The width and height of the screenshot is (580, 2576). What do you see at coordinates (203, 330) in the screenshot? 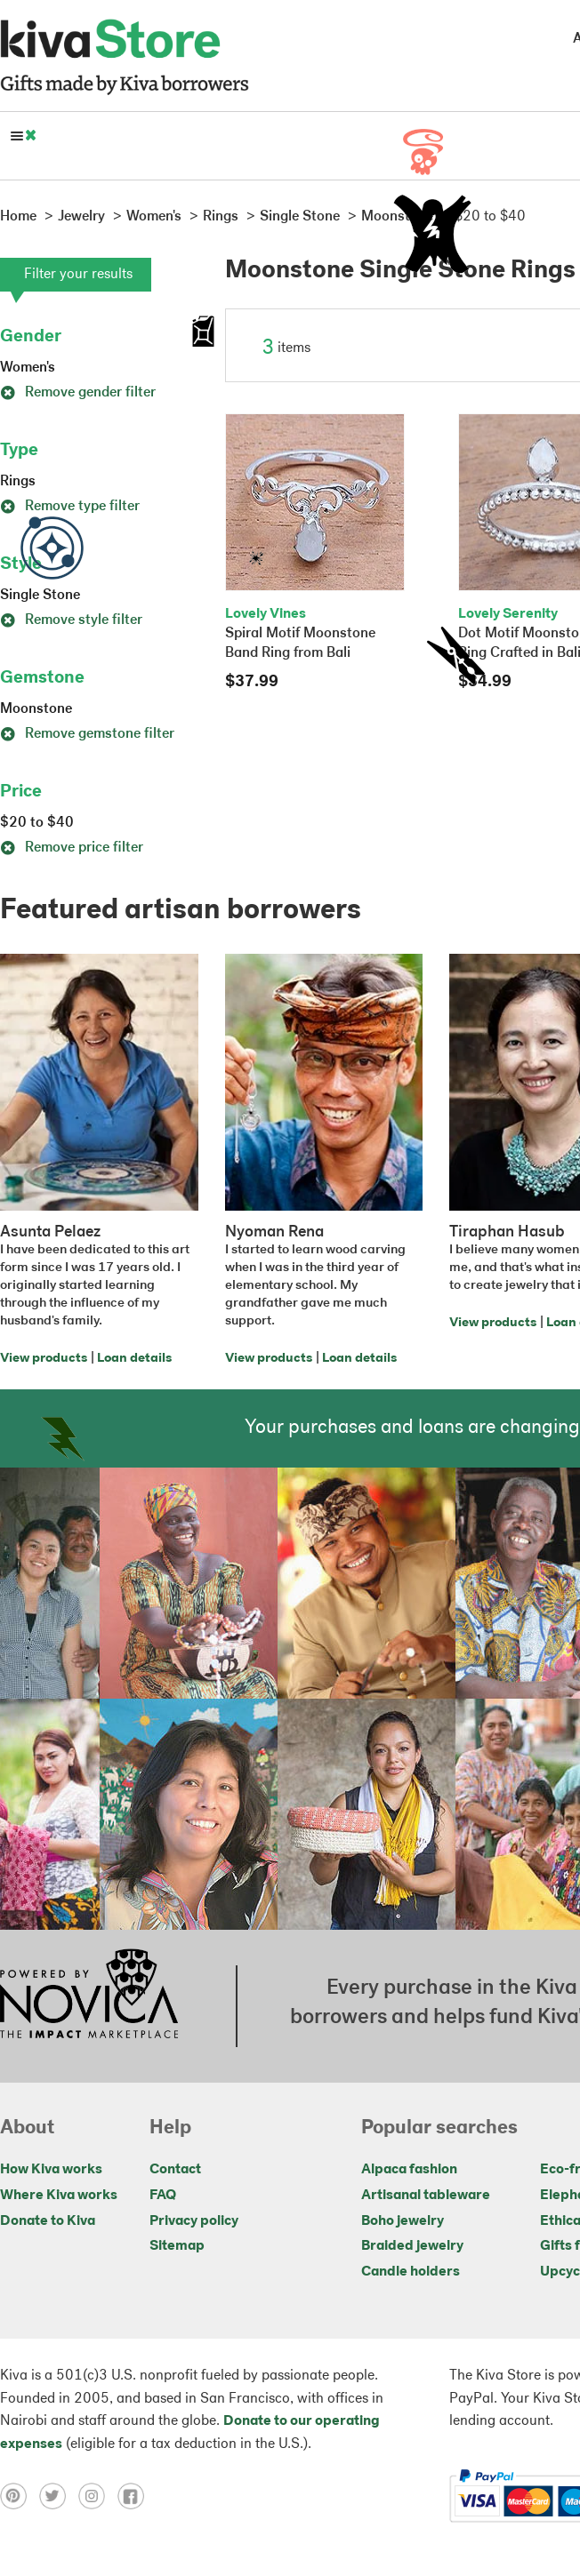
I see `fuel or gas container item in game inventory` at bounding box center [203, 330].